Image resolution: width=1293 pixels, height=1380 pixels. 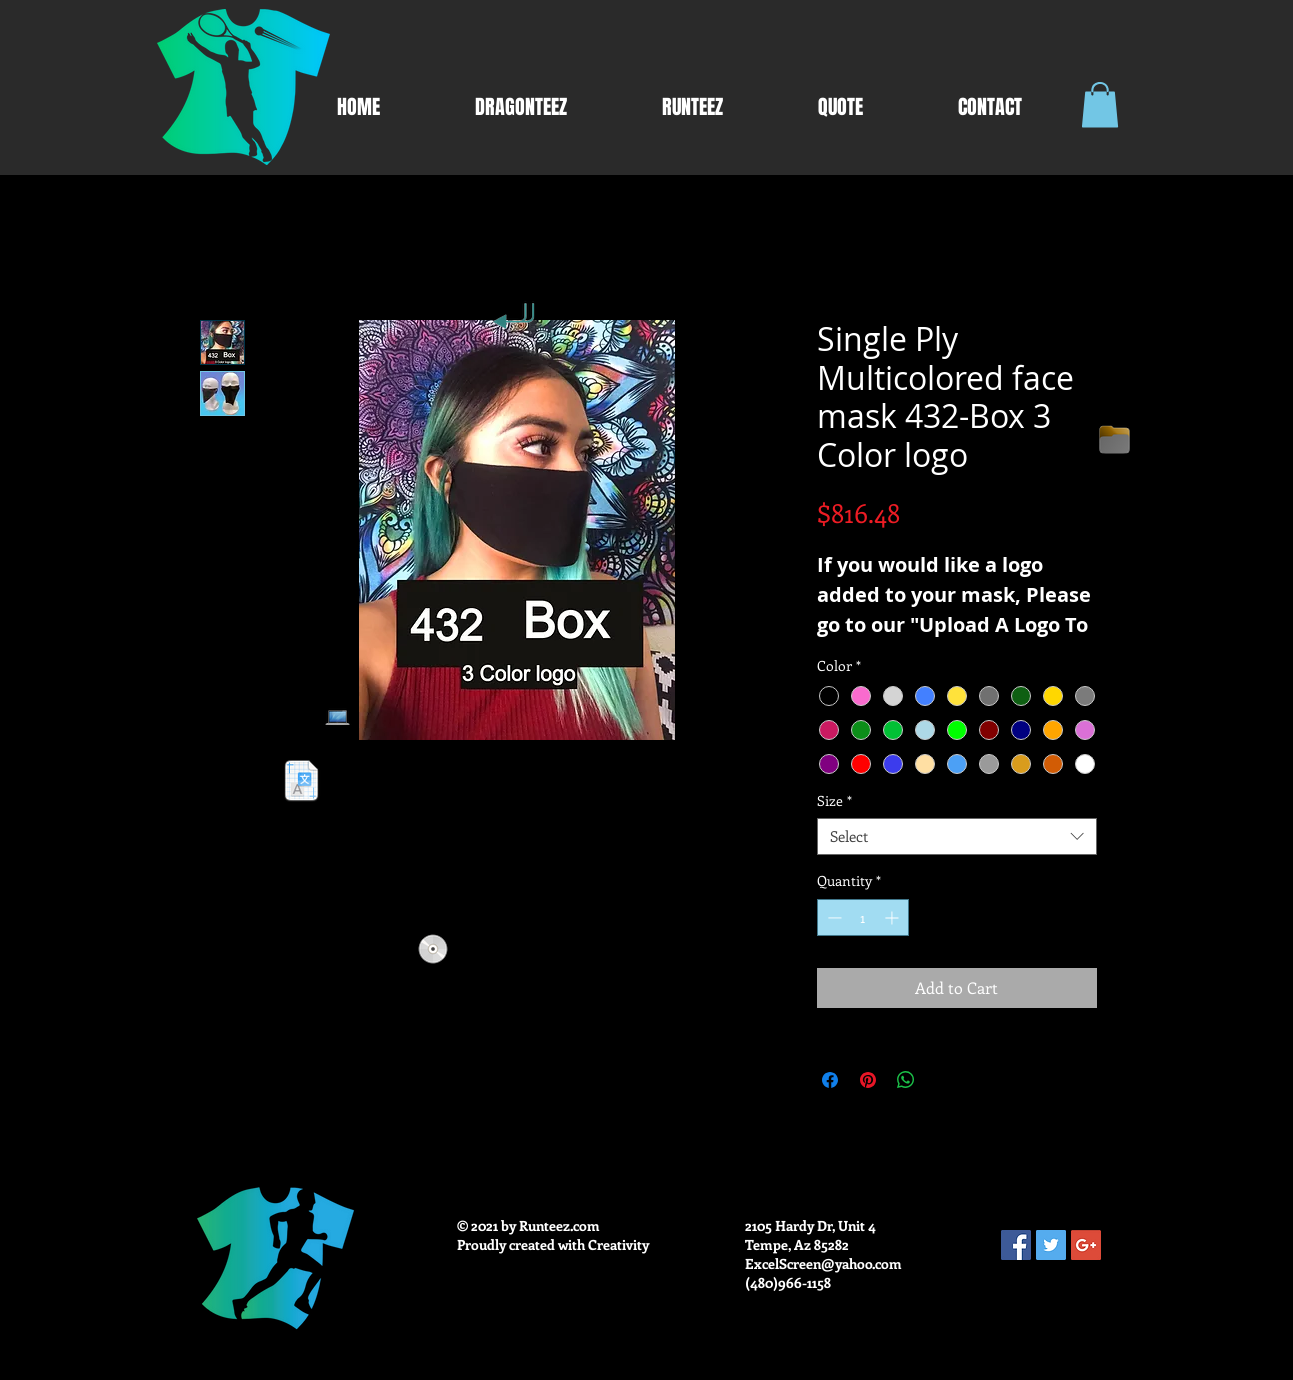 What do you see at coordinates (301, 780) in the screenshot?
I see `a gettext translation template file (.pot)` at bounding box center [301, 780].